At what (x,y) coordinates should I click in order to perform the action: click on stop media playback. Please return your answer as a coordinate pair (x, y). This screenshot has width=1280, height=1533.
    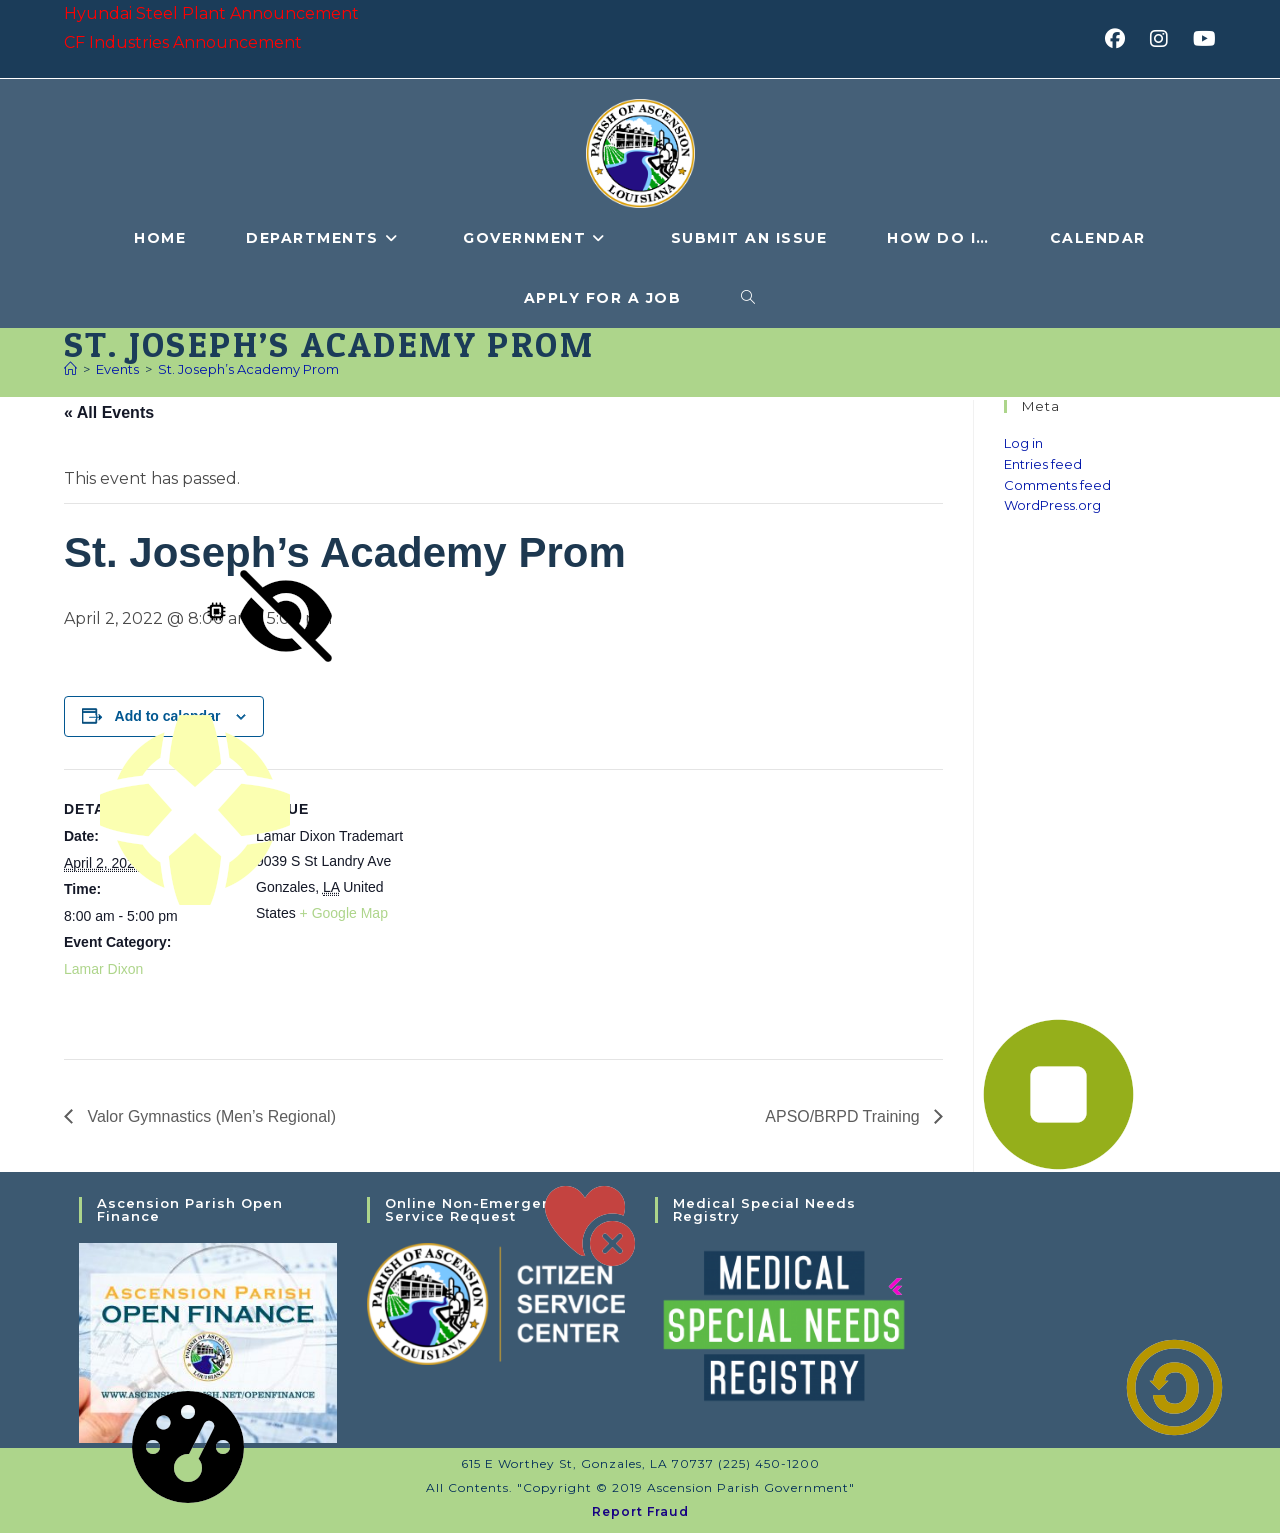
    Looking at the image, I should click on (1058, 1094).